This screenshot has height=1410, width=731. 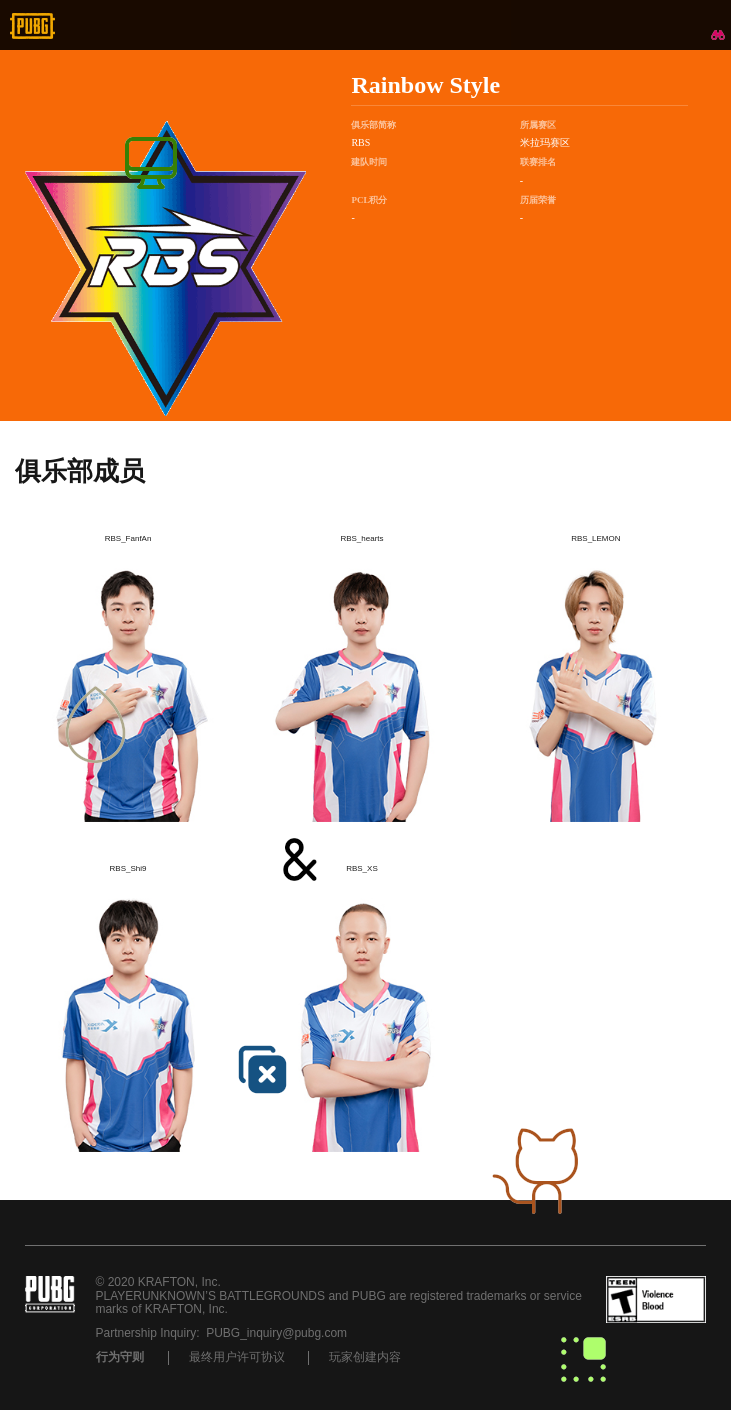 What do you see at coordinates (718, 34) in the screenshot?
I see `search or explore content` at bounding box center [718, 34].